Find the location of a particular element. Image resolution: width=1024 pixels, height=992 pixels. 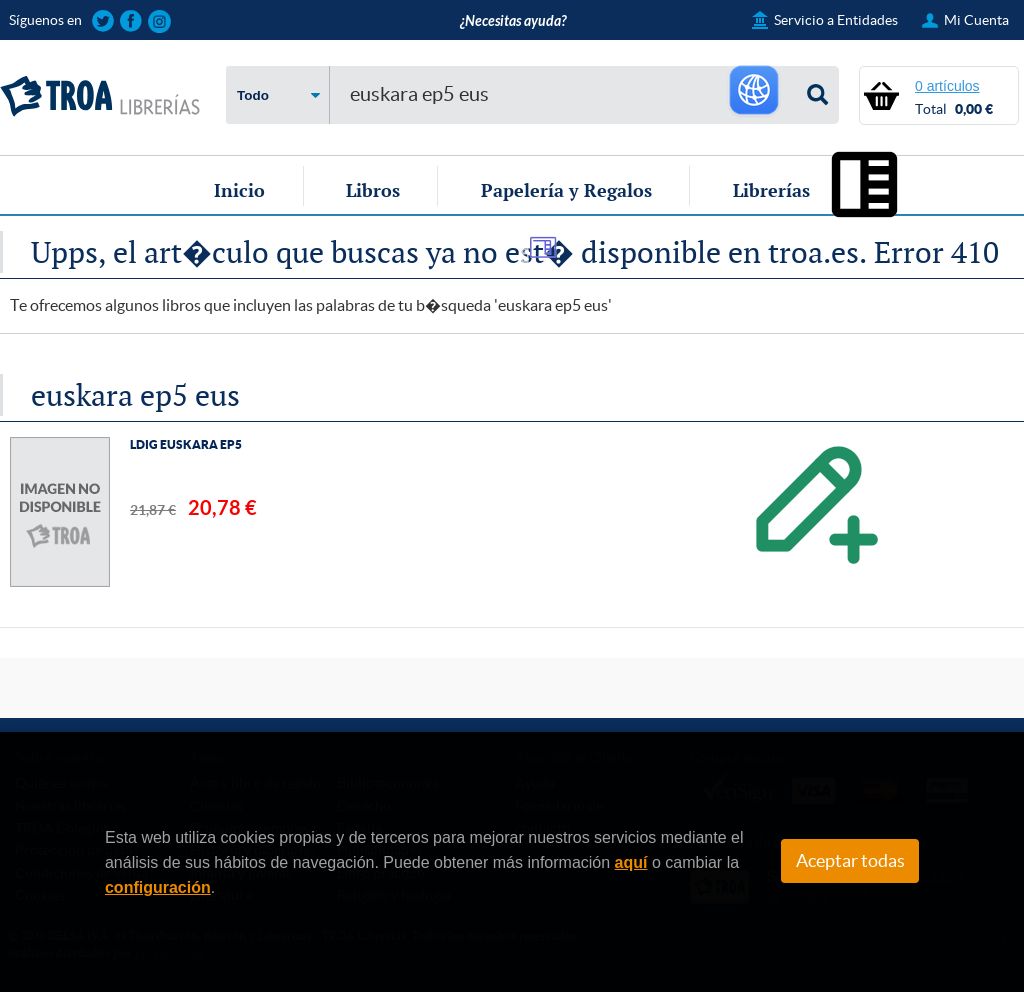

filter media library content is located at coordinates (539, 254).